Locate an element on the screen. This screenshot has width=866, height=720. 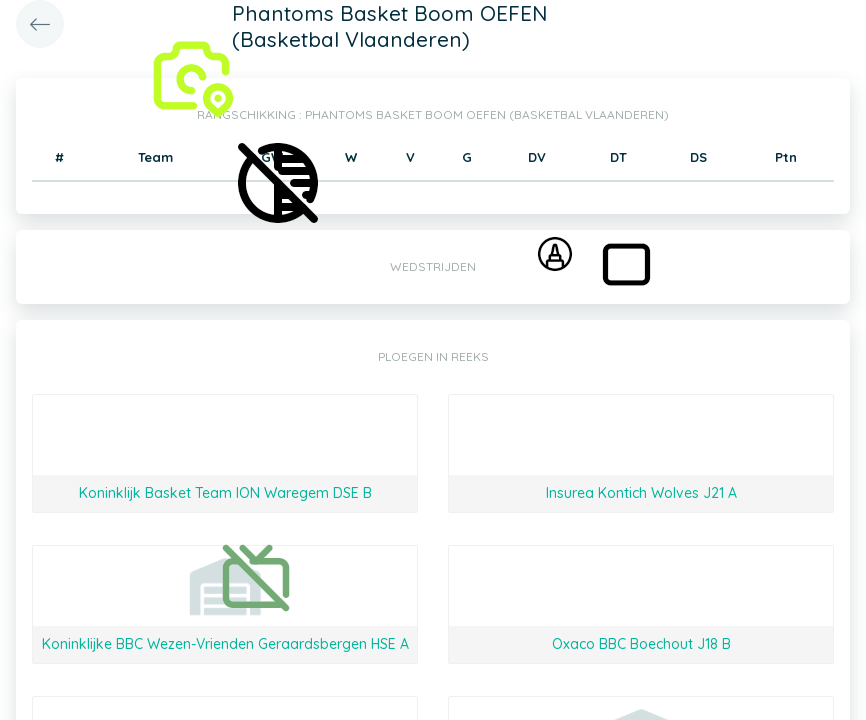
select marker or highlighter tool is located at coordinates (555, 254).